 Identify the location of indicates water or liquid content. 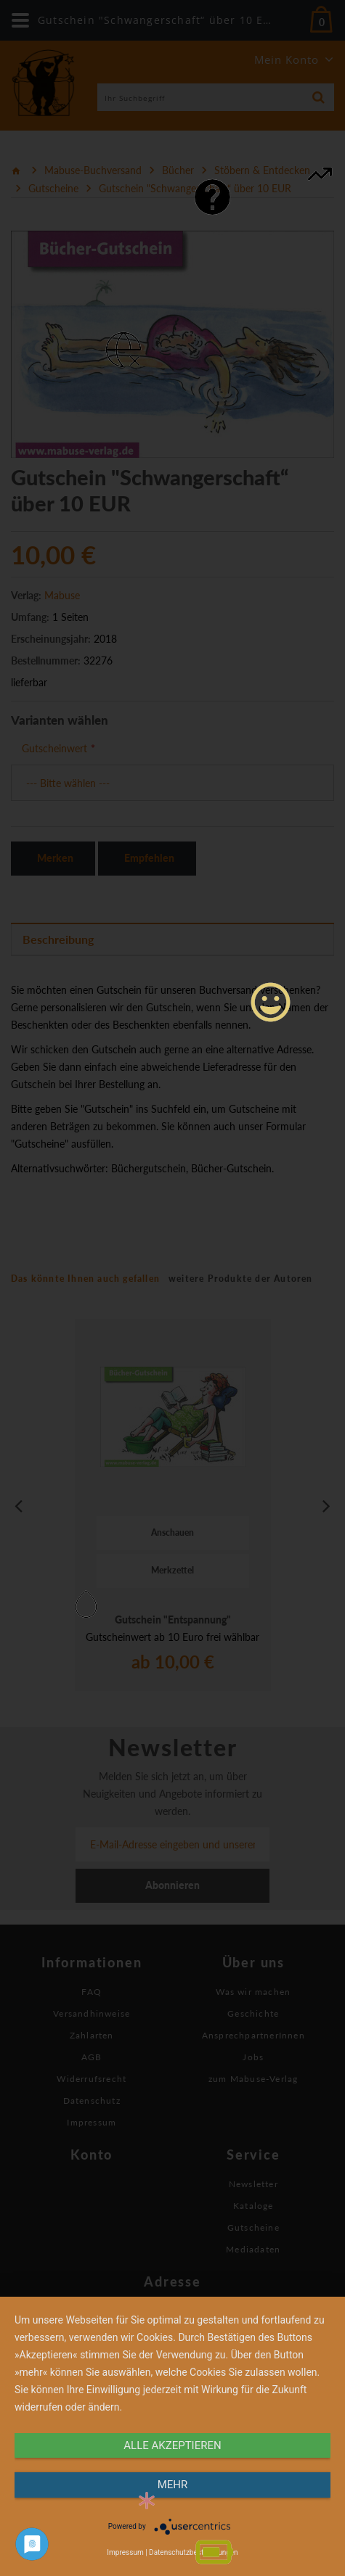
(86, 1605).